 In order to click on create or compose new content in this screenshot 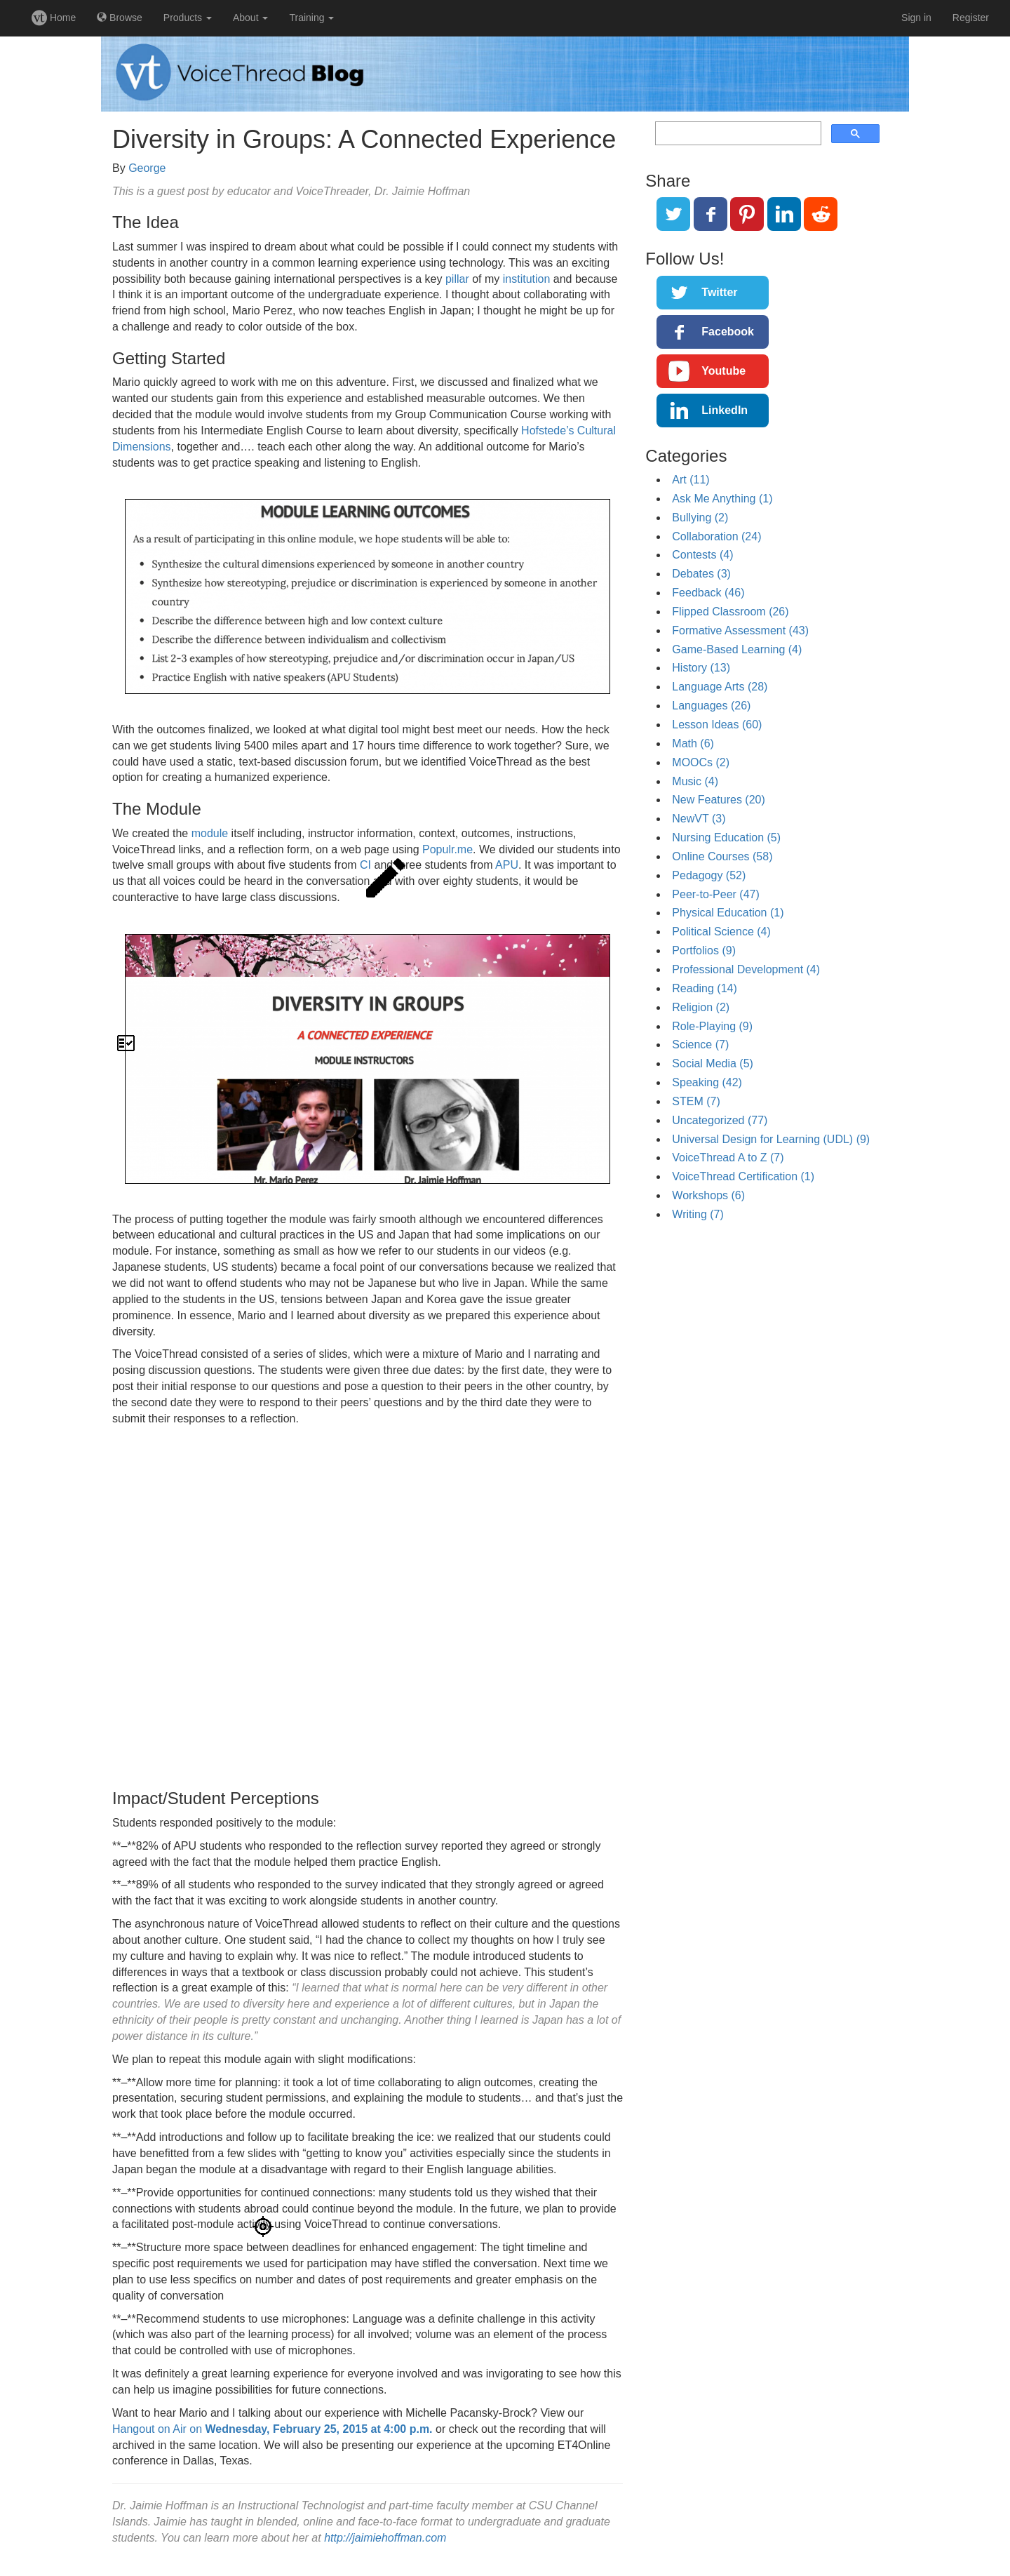, I will do `click(386, 878)`.